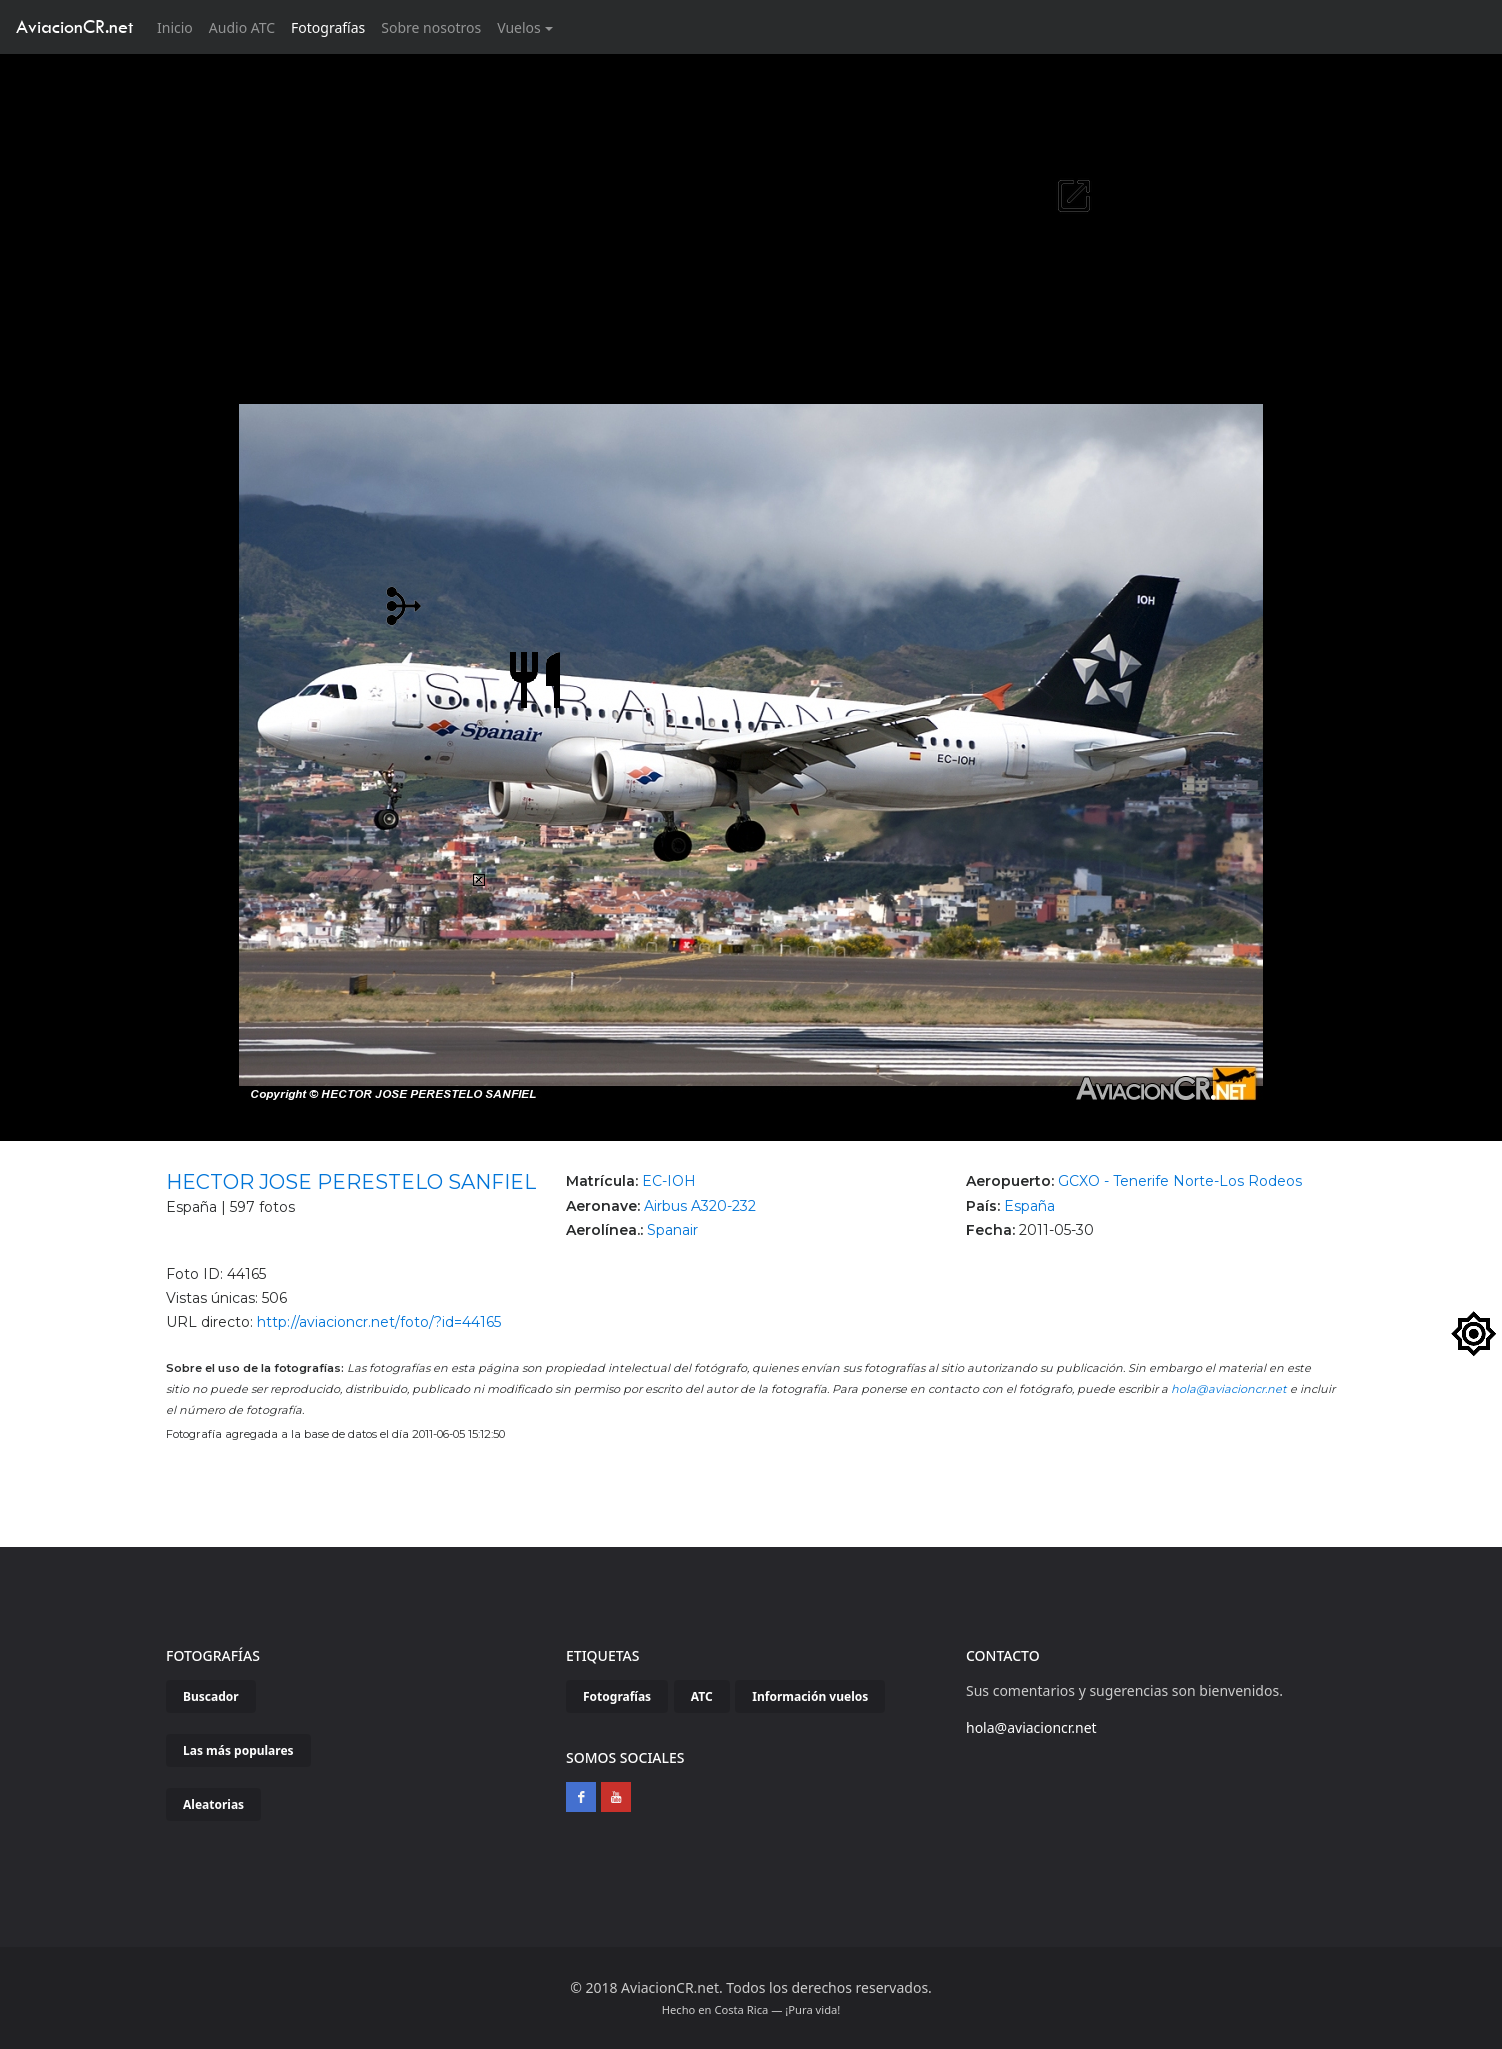 This screenshot has height=2049, width=1502. Describe the element at coordinates (535, 680) in the screenshot. I see `find nearby restaurants` at that location.